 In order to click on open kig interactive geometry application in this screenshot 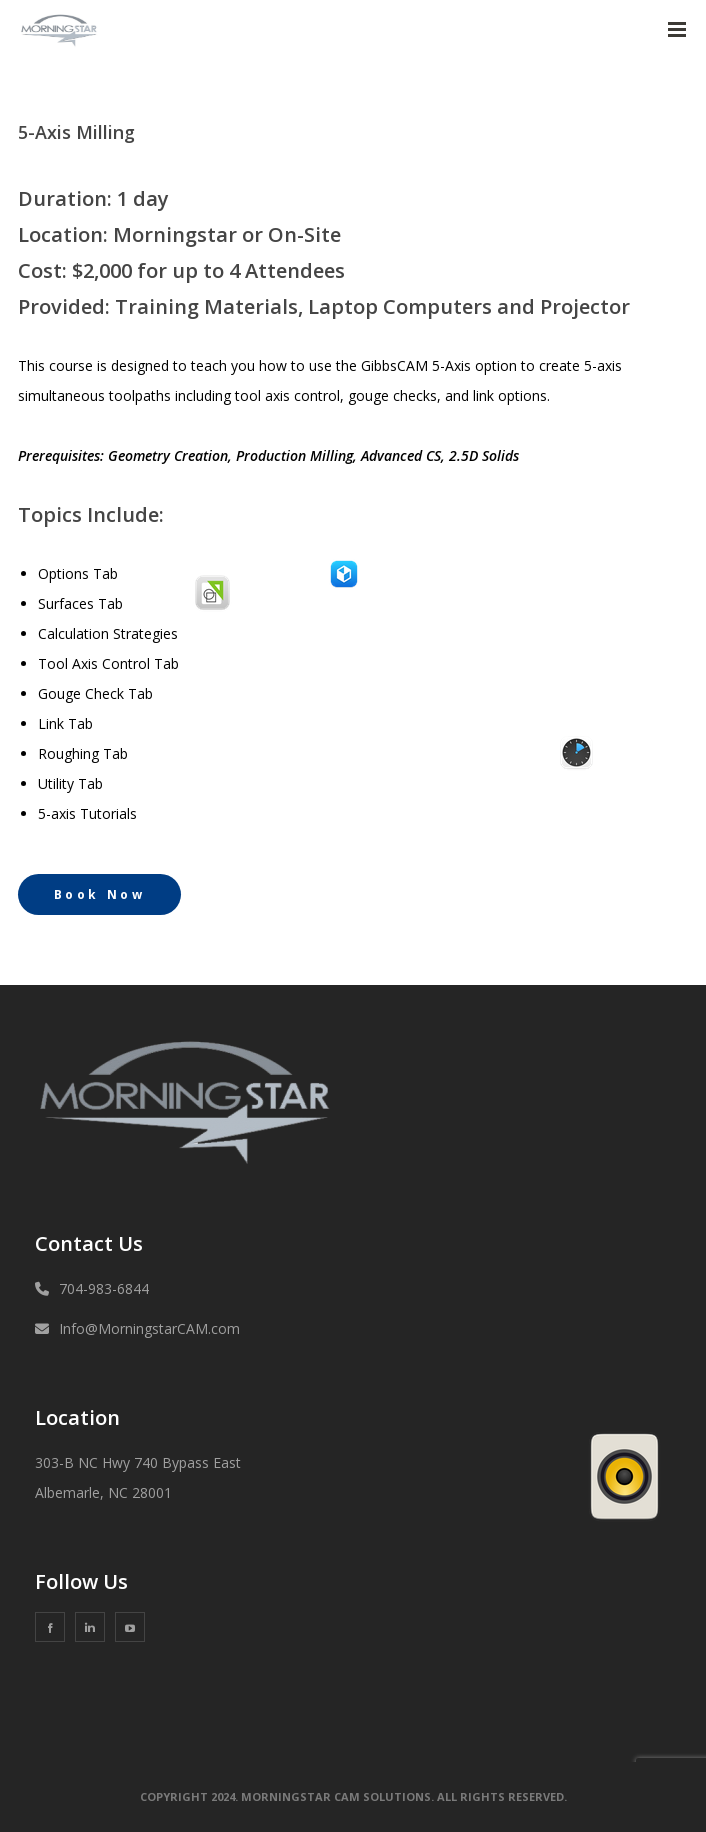, I will do `click(212, 592)`.